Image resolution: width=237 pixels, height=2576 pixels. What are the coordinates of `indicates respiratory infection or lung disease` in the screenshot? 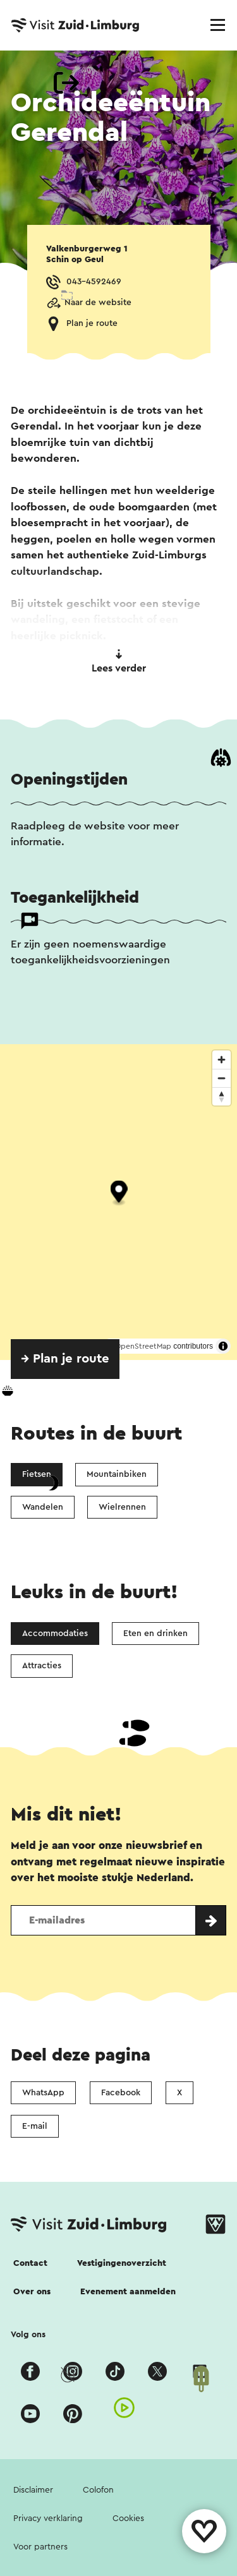 It's located at (221, 757).